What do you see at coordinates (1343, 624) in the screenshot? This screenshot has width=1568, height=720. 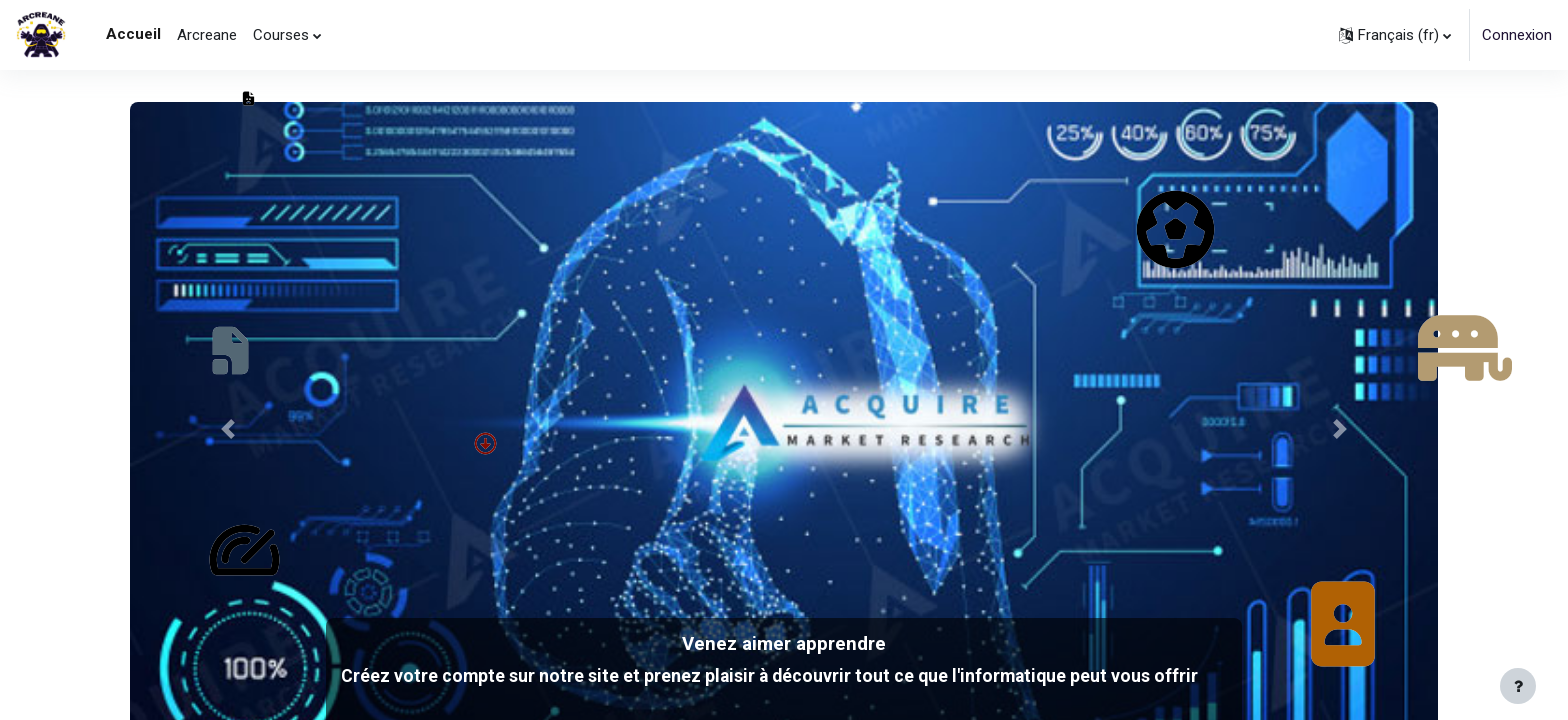 I see `view profile picture or portrait image` at bounding box center [1343, 624].